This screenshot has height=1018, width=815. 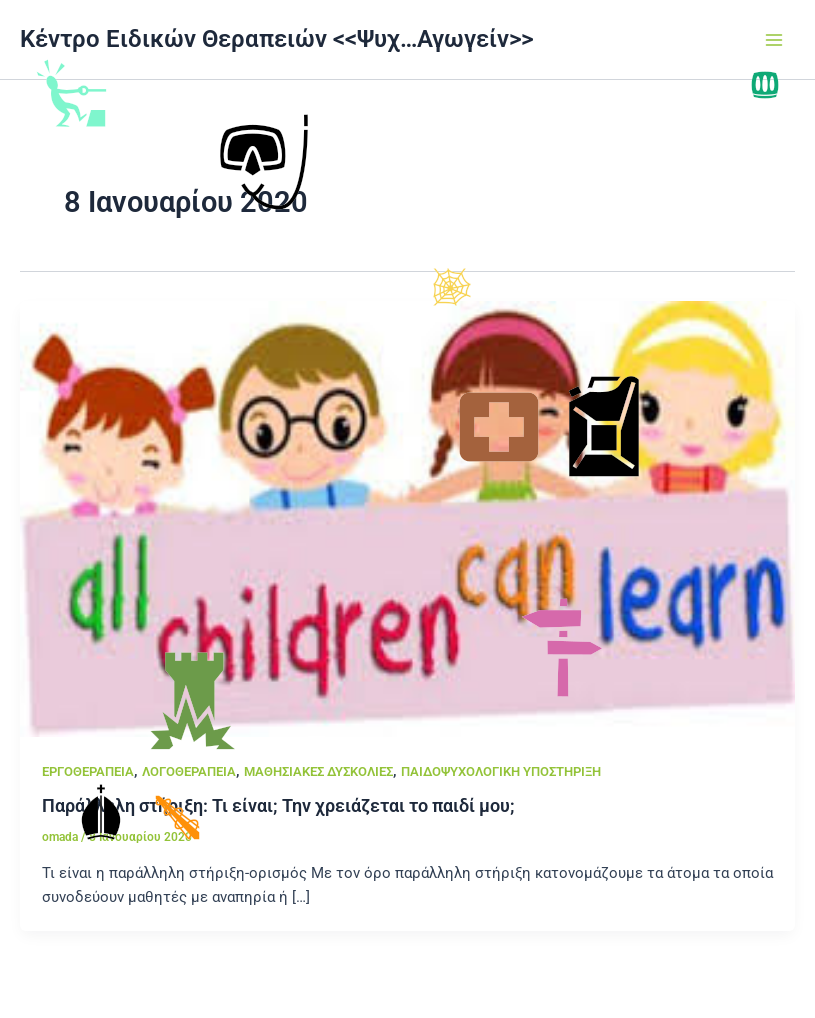 I want to click on indicates a spider or web-related game element, so click(x=452, y=287).